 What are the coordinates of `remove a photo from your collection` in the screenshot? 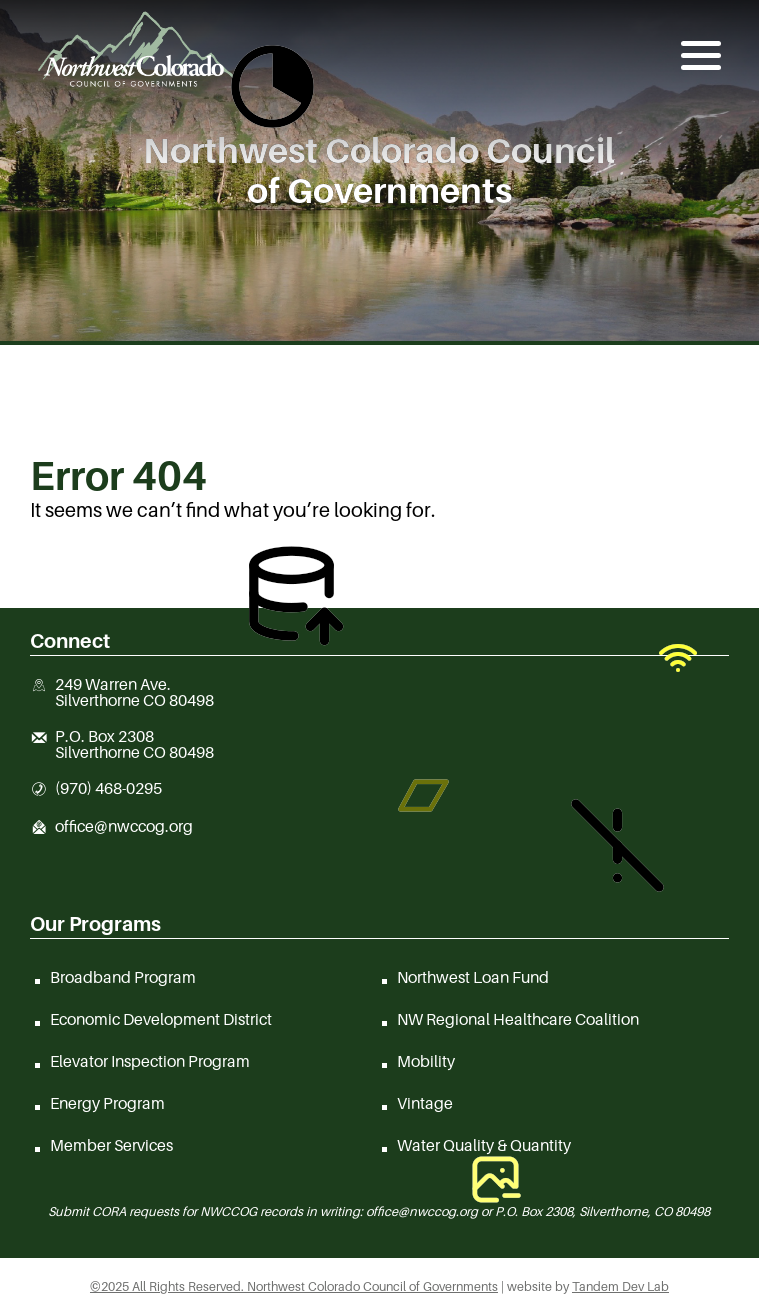 It's located at (495, 1179).